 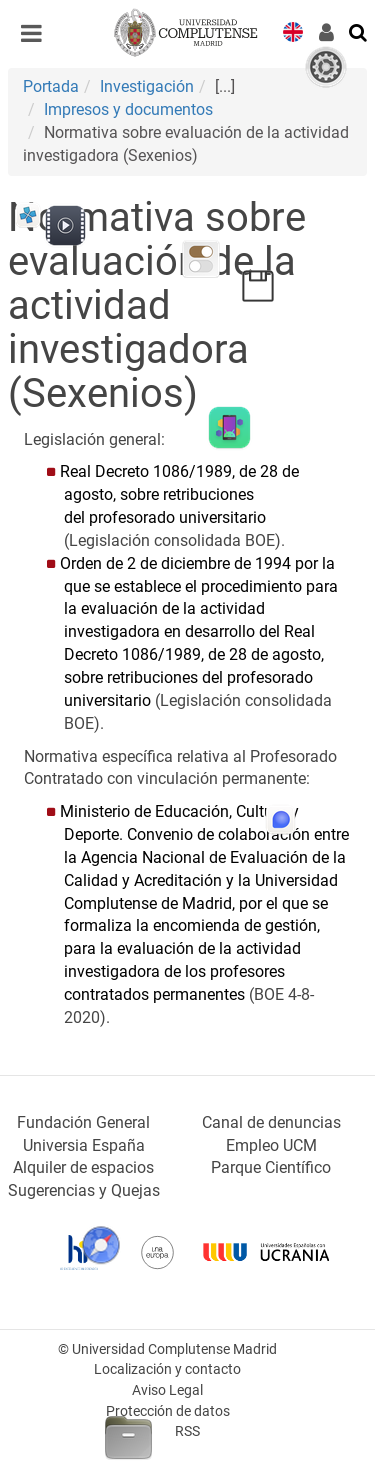 What do you see at coordinates (28, 215) in the screenshot?
I see `launch ppsspp psp emulator` at bounding box center [28, 215].